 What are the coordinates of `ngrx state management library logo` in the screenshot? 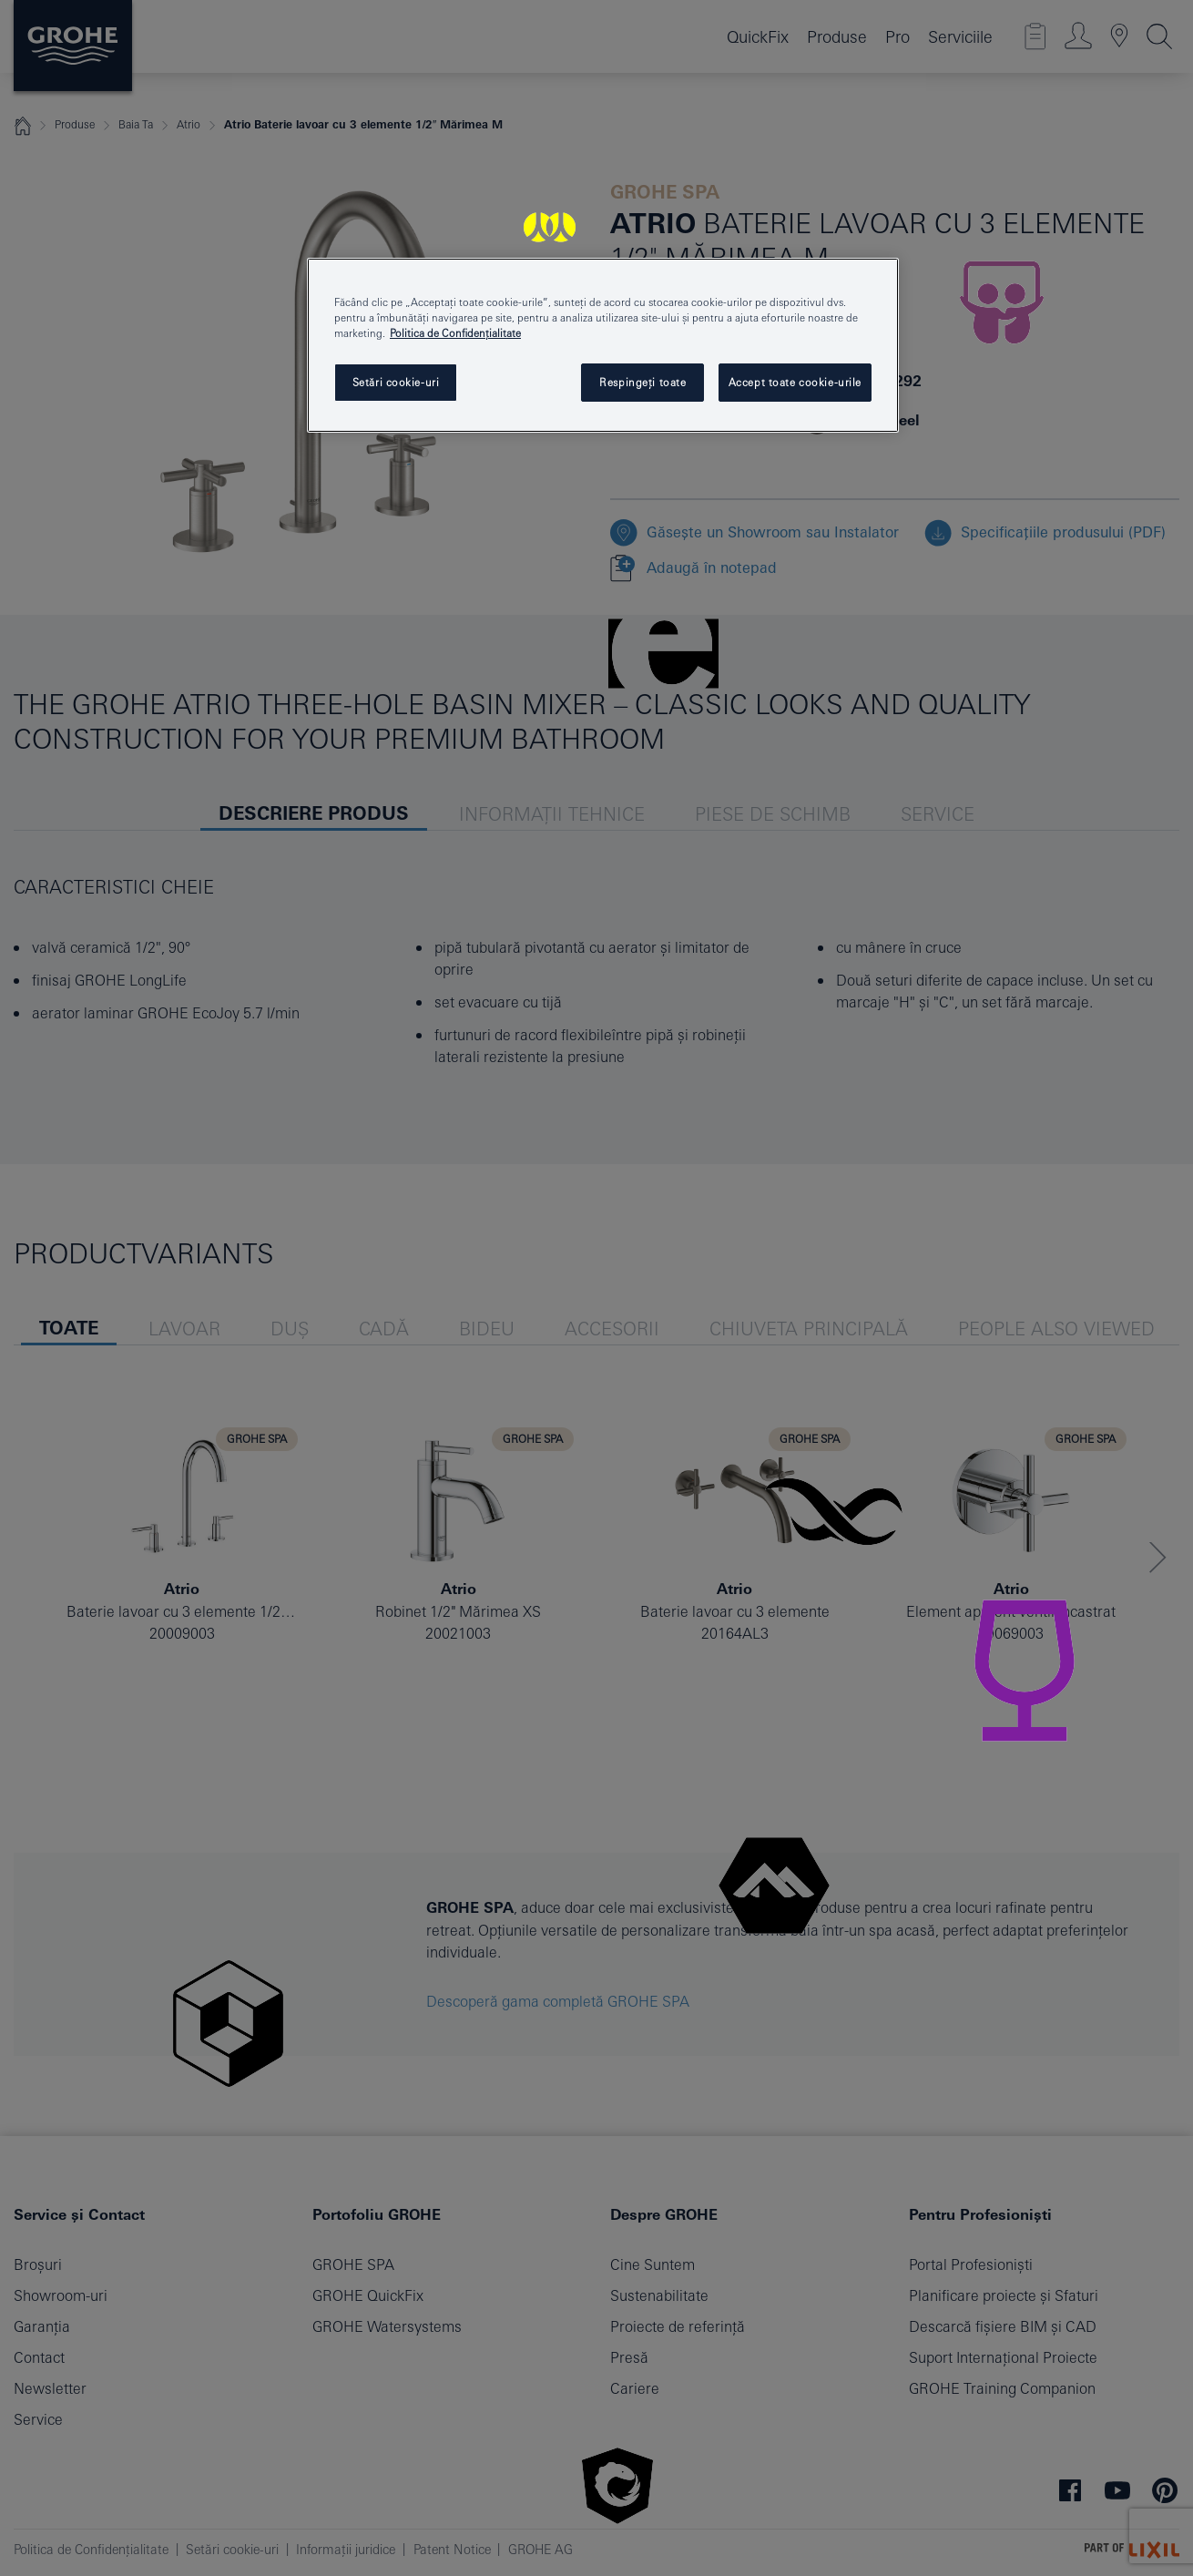 It's located at (617, 2486).